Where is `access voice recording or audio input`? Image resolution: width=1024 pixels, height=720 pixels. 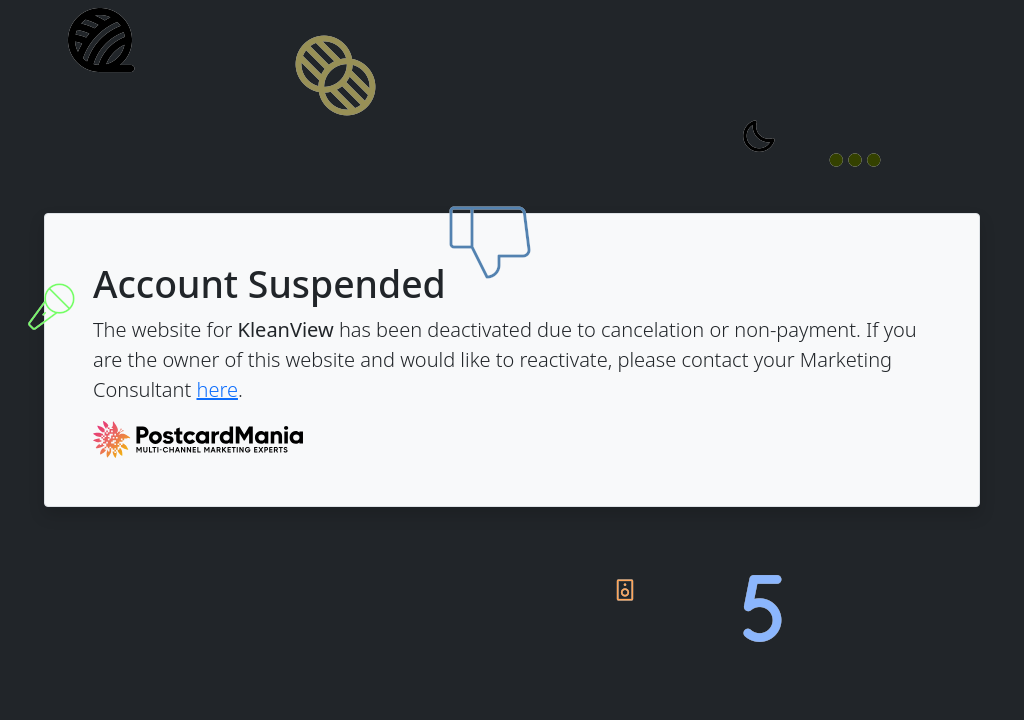
access voice recording or audio input is located at coordinates (50, 307).